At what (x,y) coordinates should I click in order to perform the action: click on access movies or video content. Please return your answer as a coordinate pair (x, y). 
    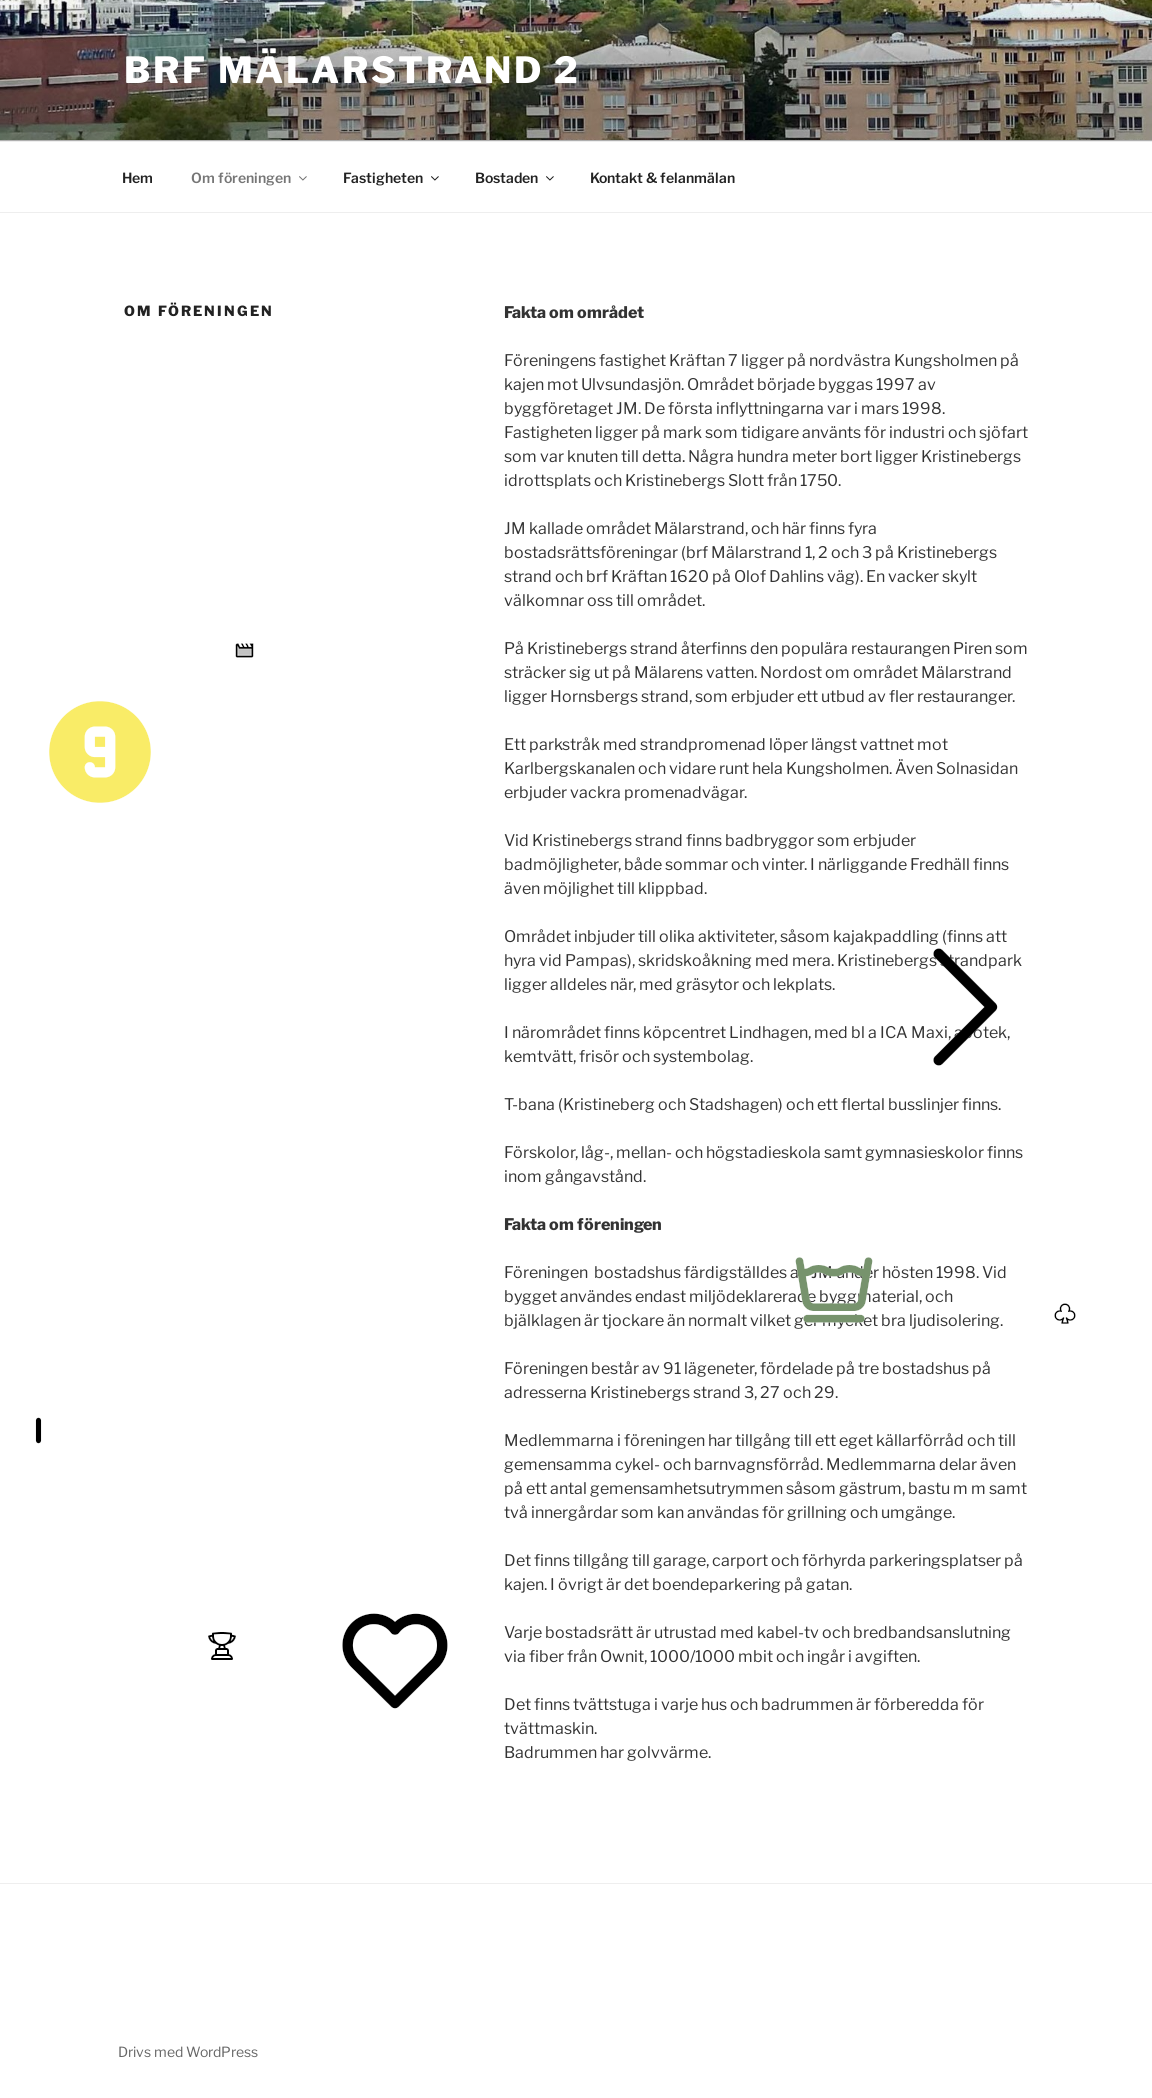
    Looking at the image, I should click on (244, 650).